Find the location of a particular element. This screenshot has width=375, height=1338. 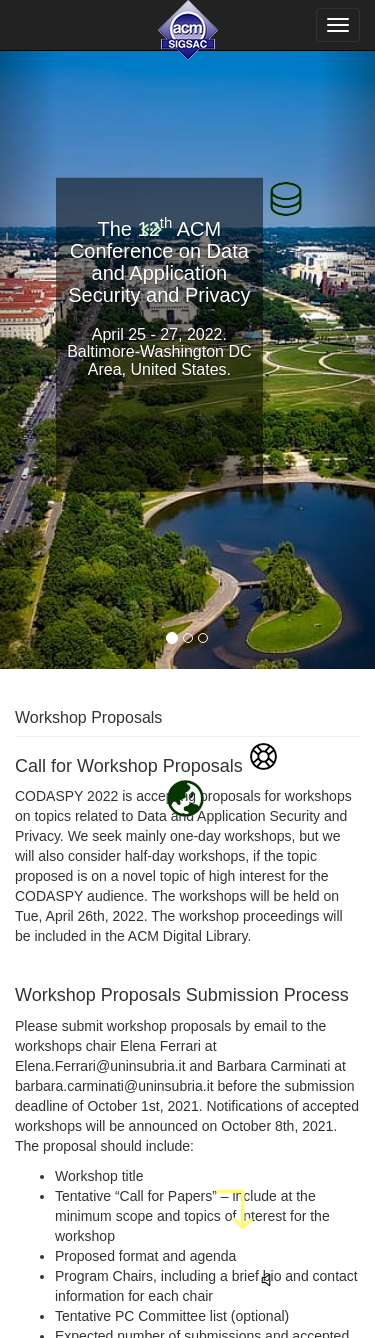

mute audio or sound is located at coordinates (266, 1280).